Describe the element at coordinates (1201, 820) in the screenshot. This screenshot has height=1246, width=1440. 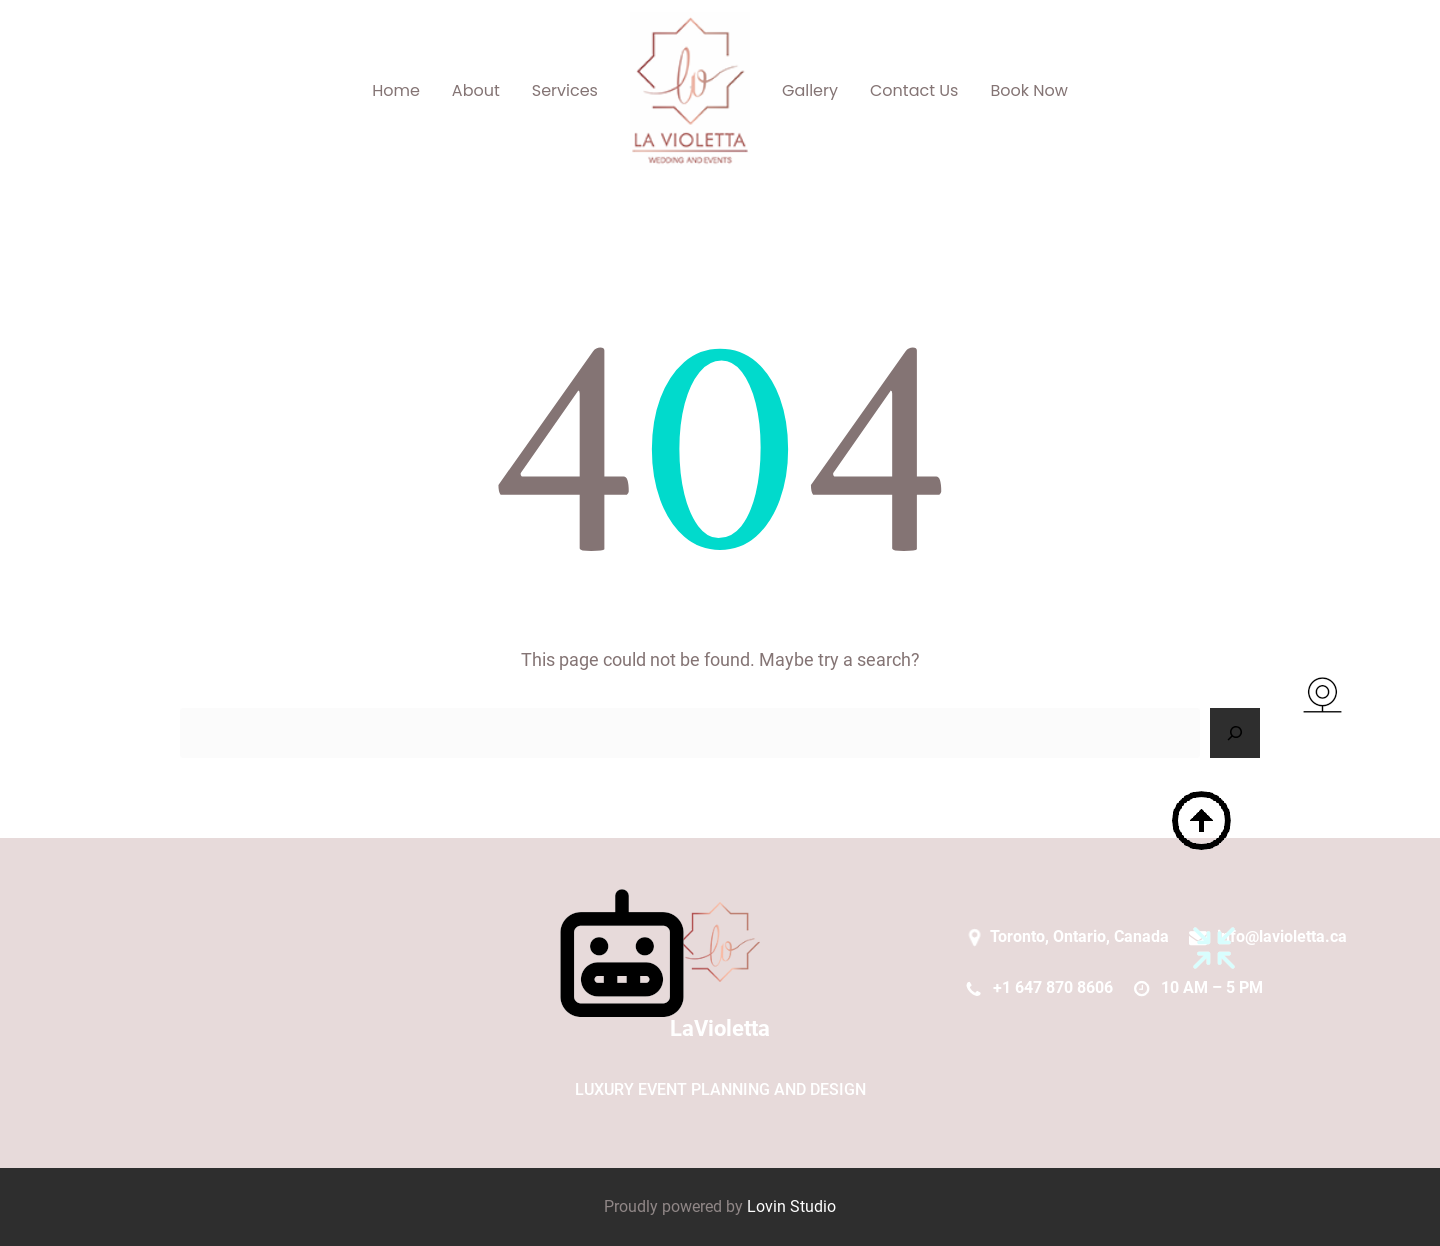
I see `upload a file or document` at that location.